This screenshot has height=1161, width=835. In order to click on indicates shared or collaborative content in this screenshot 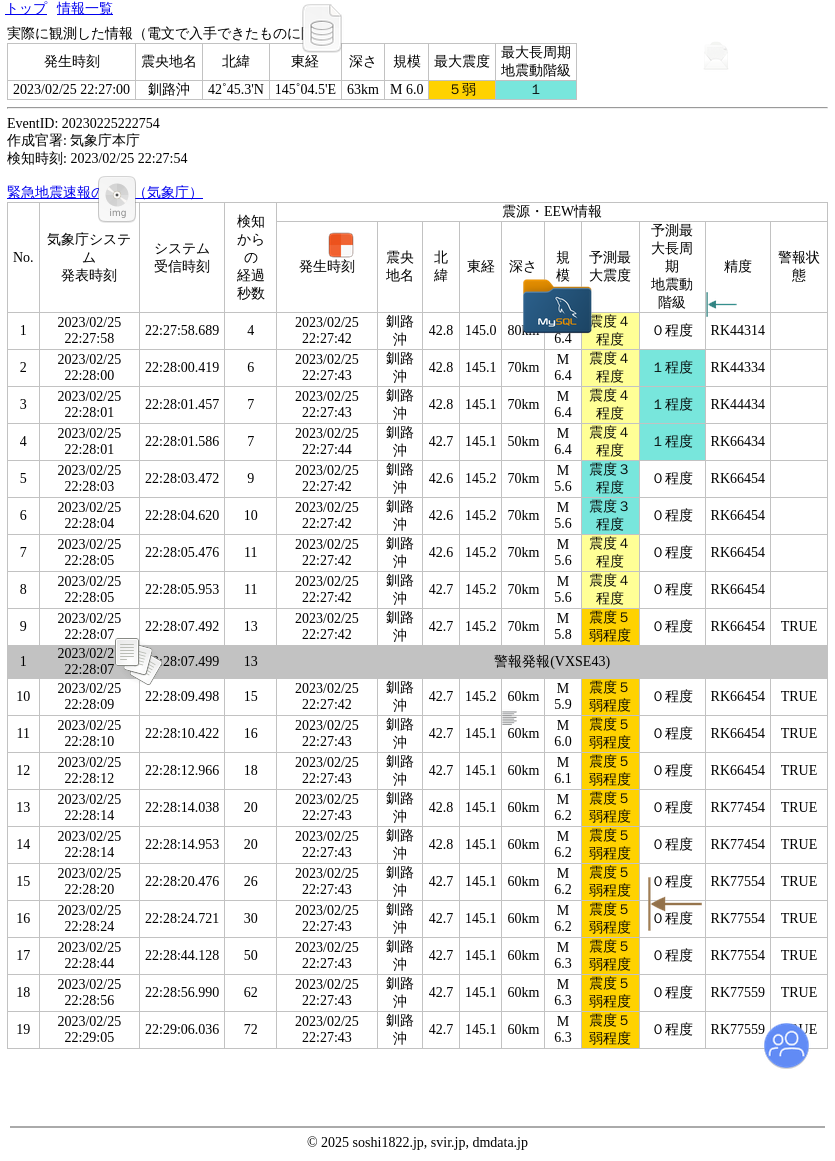, I will do `click(786, 1045)`.